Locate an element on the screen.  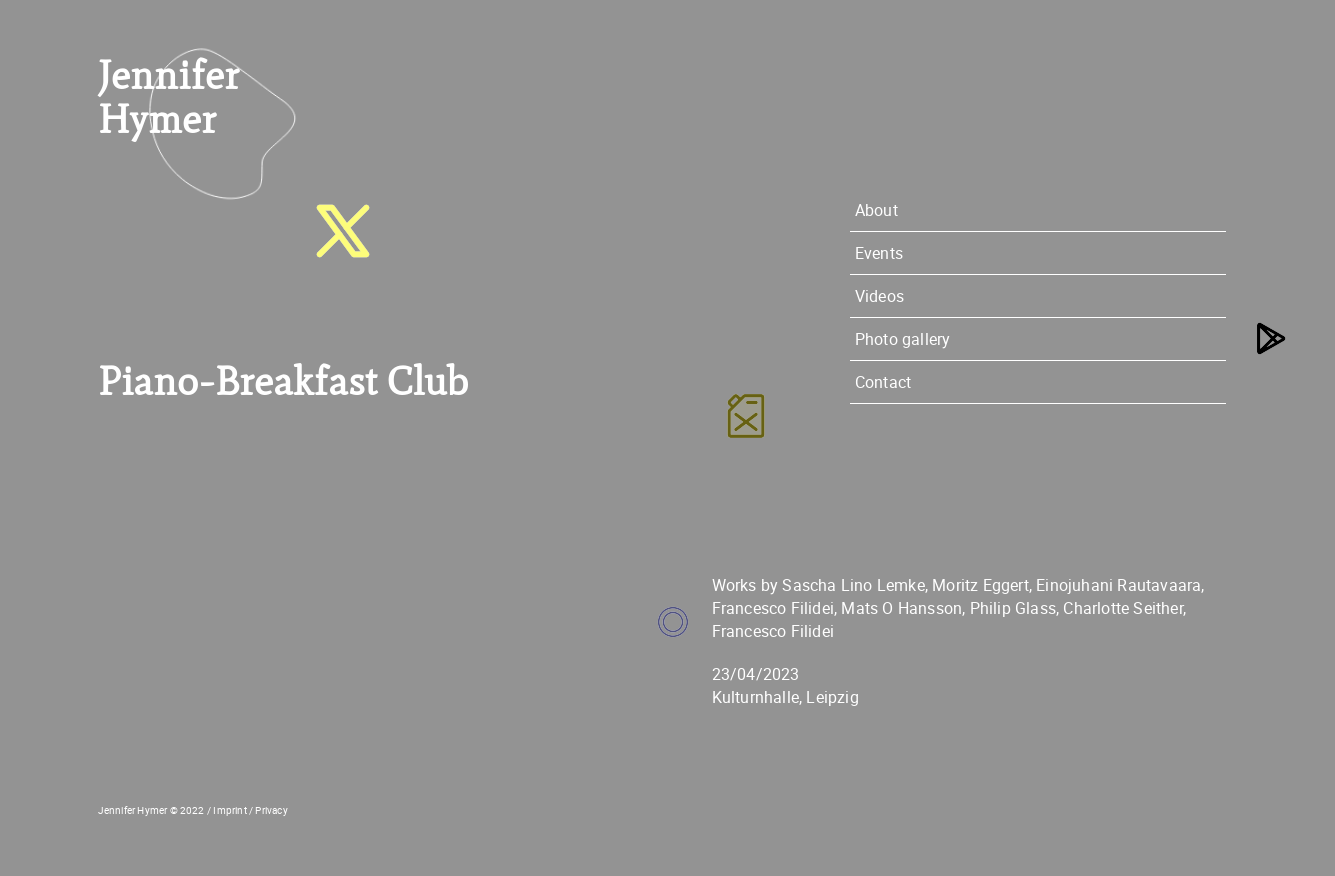
indicates fuel or gas-related settings is located at coordinates (746, 416).